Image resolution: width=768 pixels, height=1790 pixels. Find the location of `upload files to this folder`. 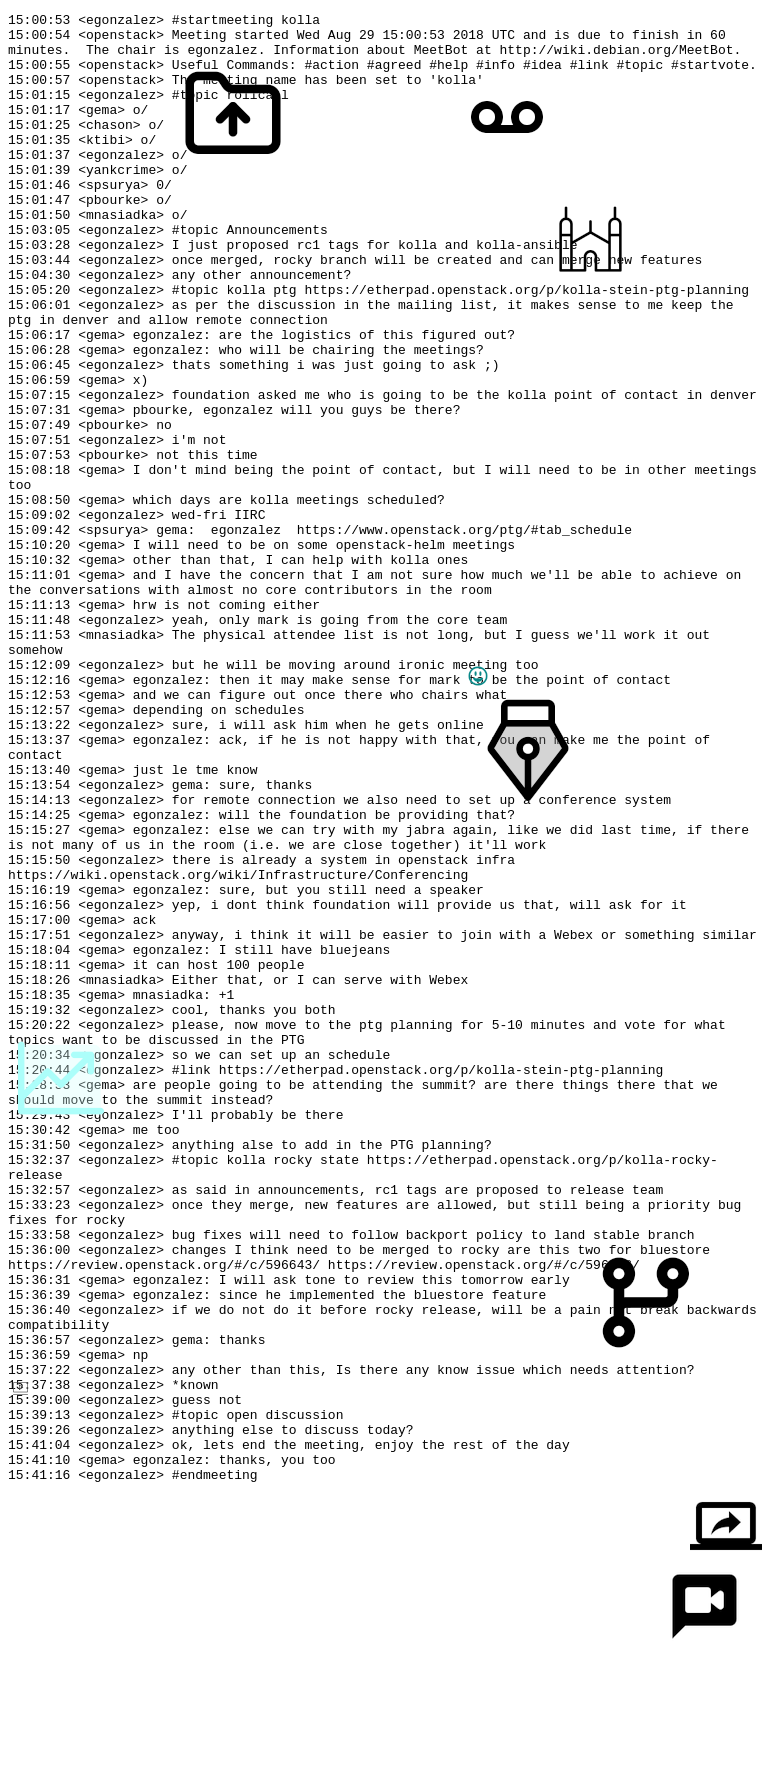

upload files to this folder is located at coordinates (233, 115).